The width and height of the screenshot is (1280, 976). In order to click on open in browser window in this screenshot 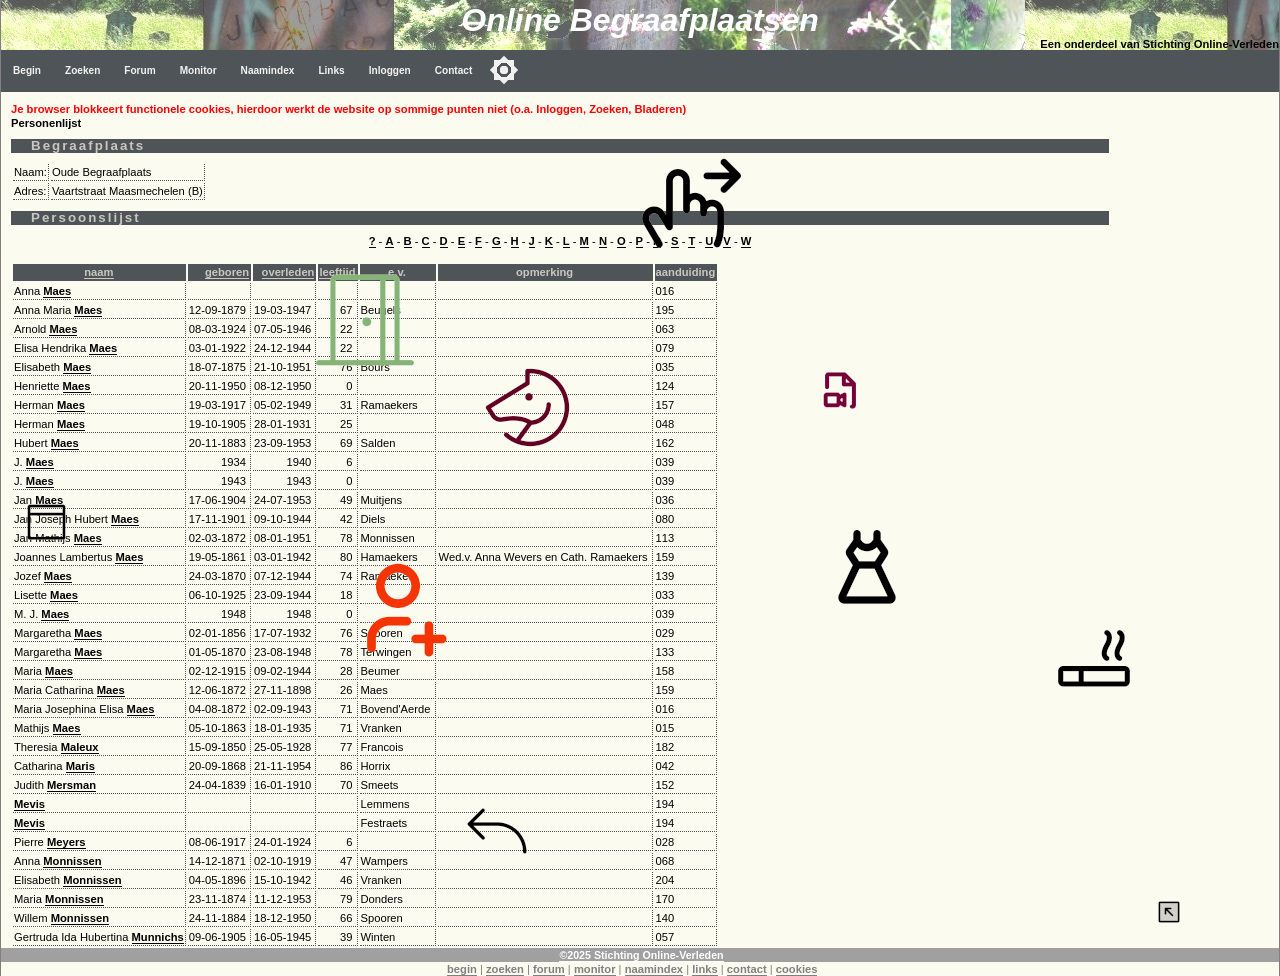, I will do `click(46, 523)`.